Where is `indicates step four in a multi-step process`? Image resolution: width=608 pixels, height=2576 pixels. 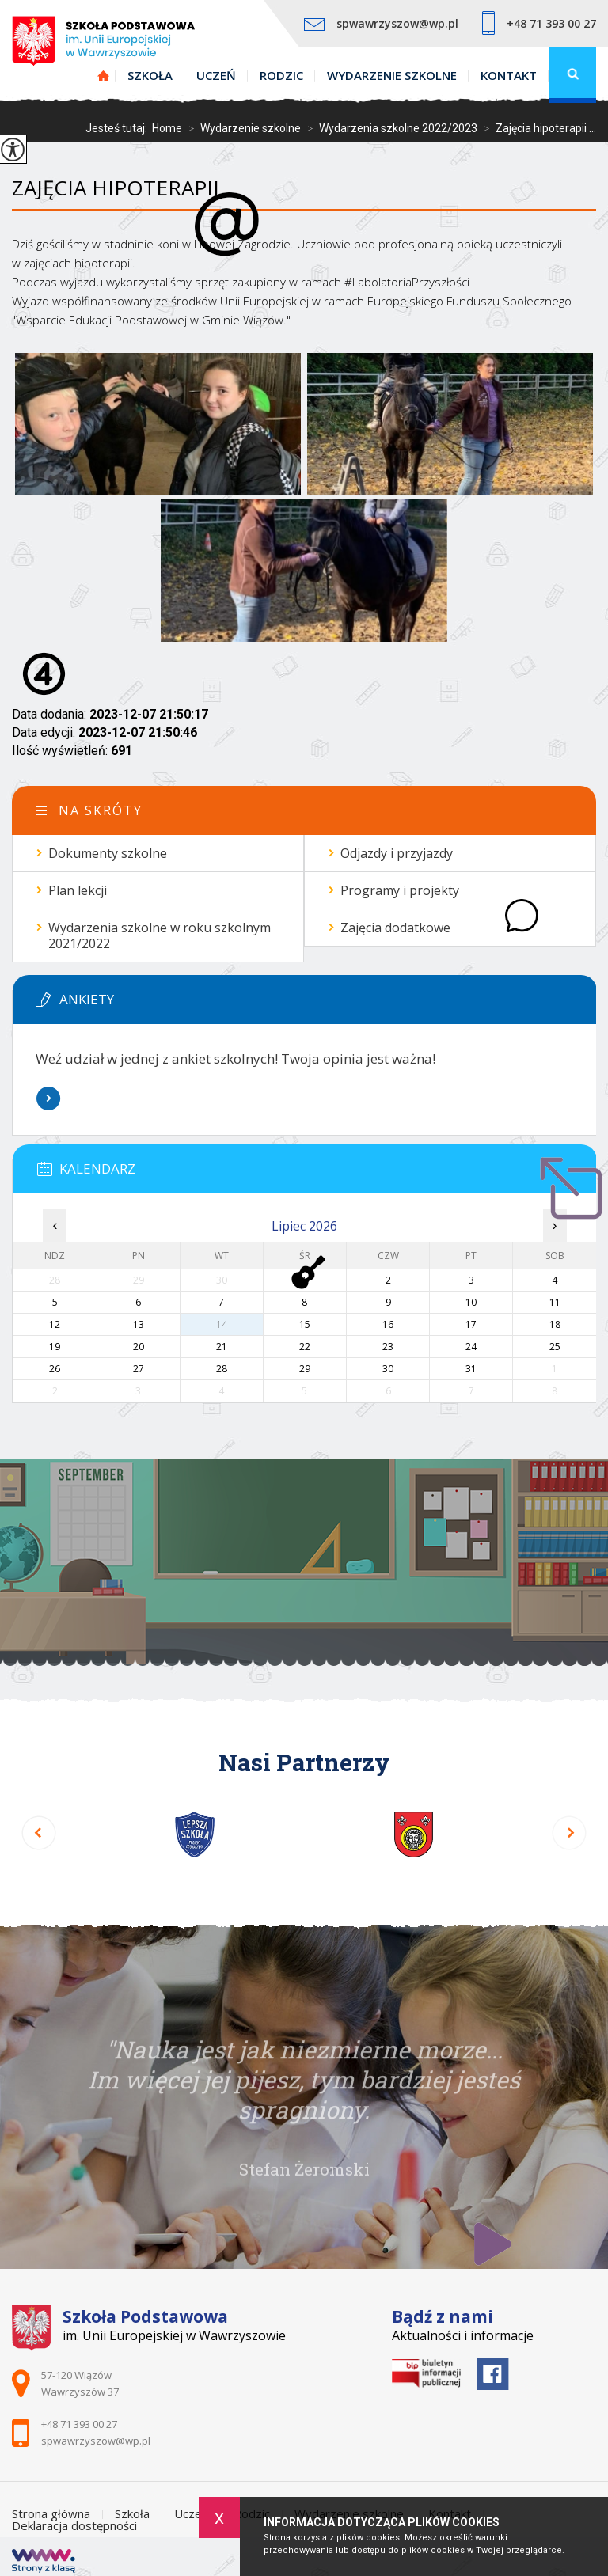
indicates step four in a multi-step process is located at coordinates (44, 673).